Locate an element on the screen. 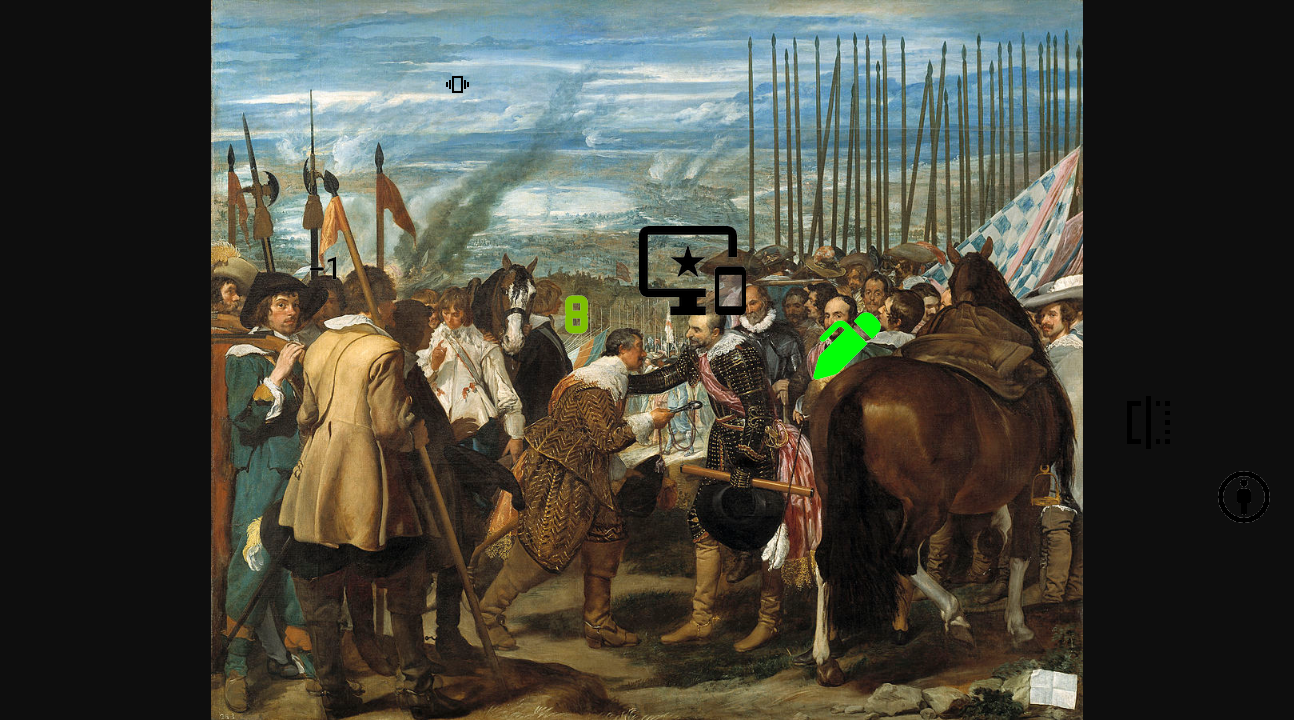 This screenshot has height=720, width=1294. view attribution or credits information is located at coordinates (1244, 497).